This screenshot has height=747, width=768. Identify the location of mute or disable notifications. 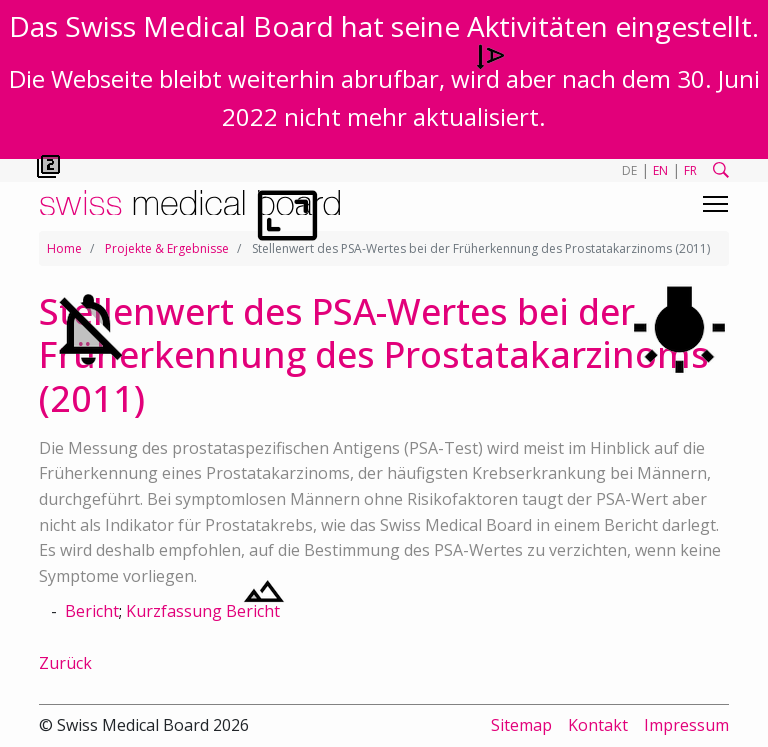
(88, 328).